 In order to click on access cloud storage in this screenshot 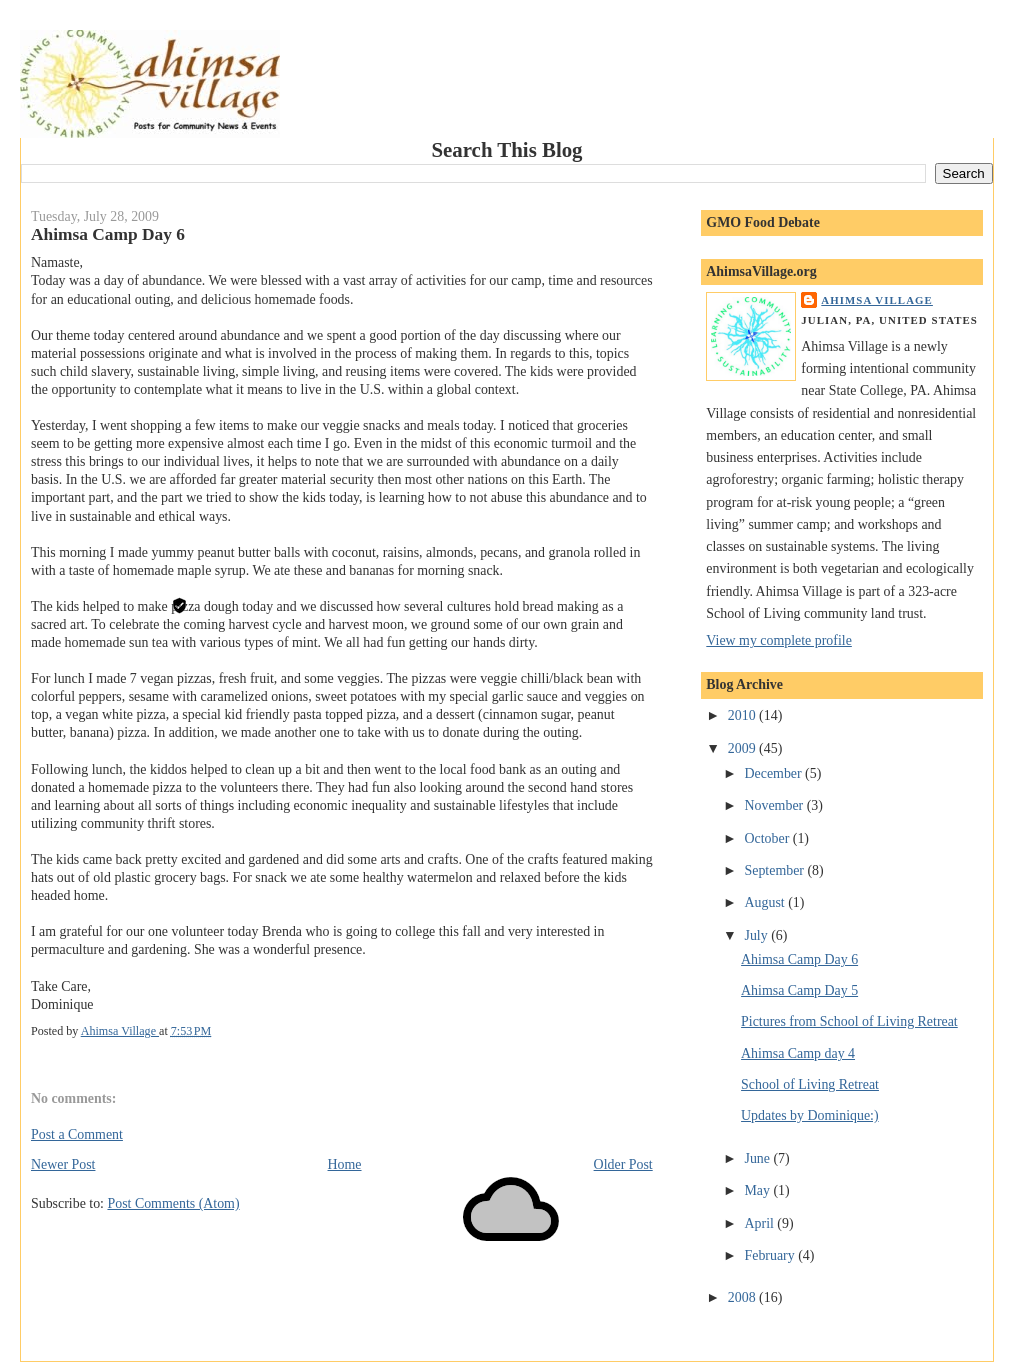, I will do `click(511, 1209)`.